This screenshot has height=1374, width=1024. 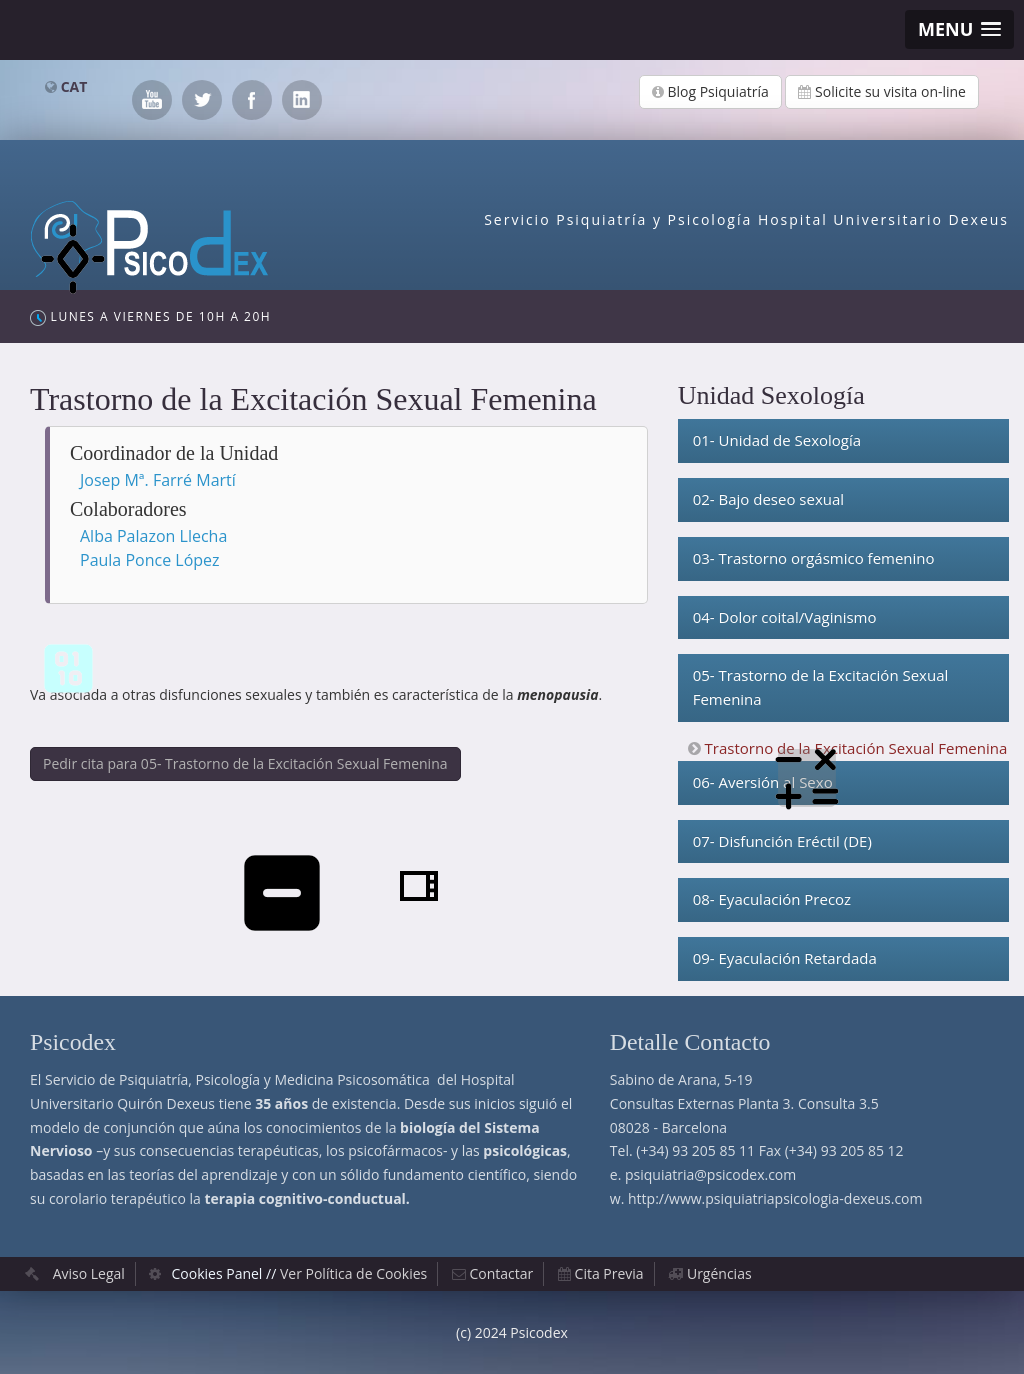 I want to click on remove an item from a list, so click(x=282, y=893).